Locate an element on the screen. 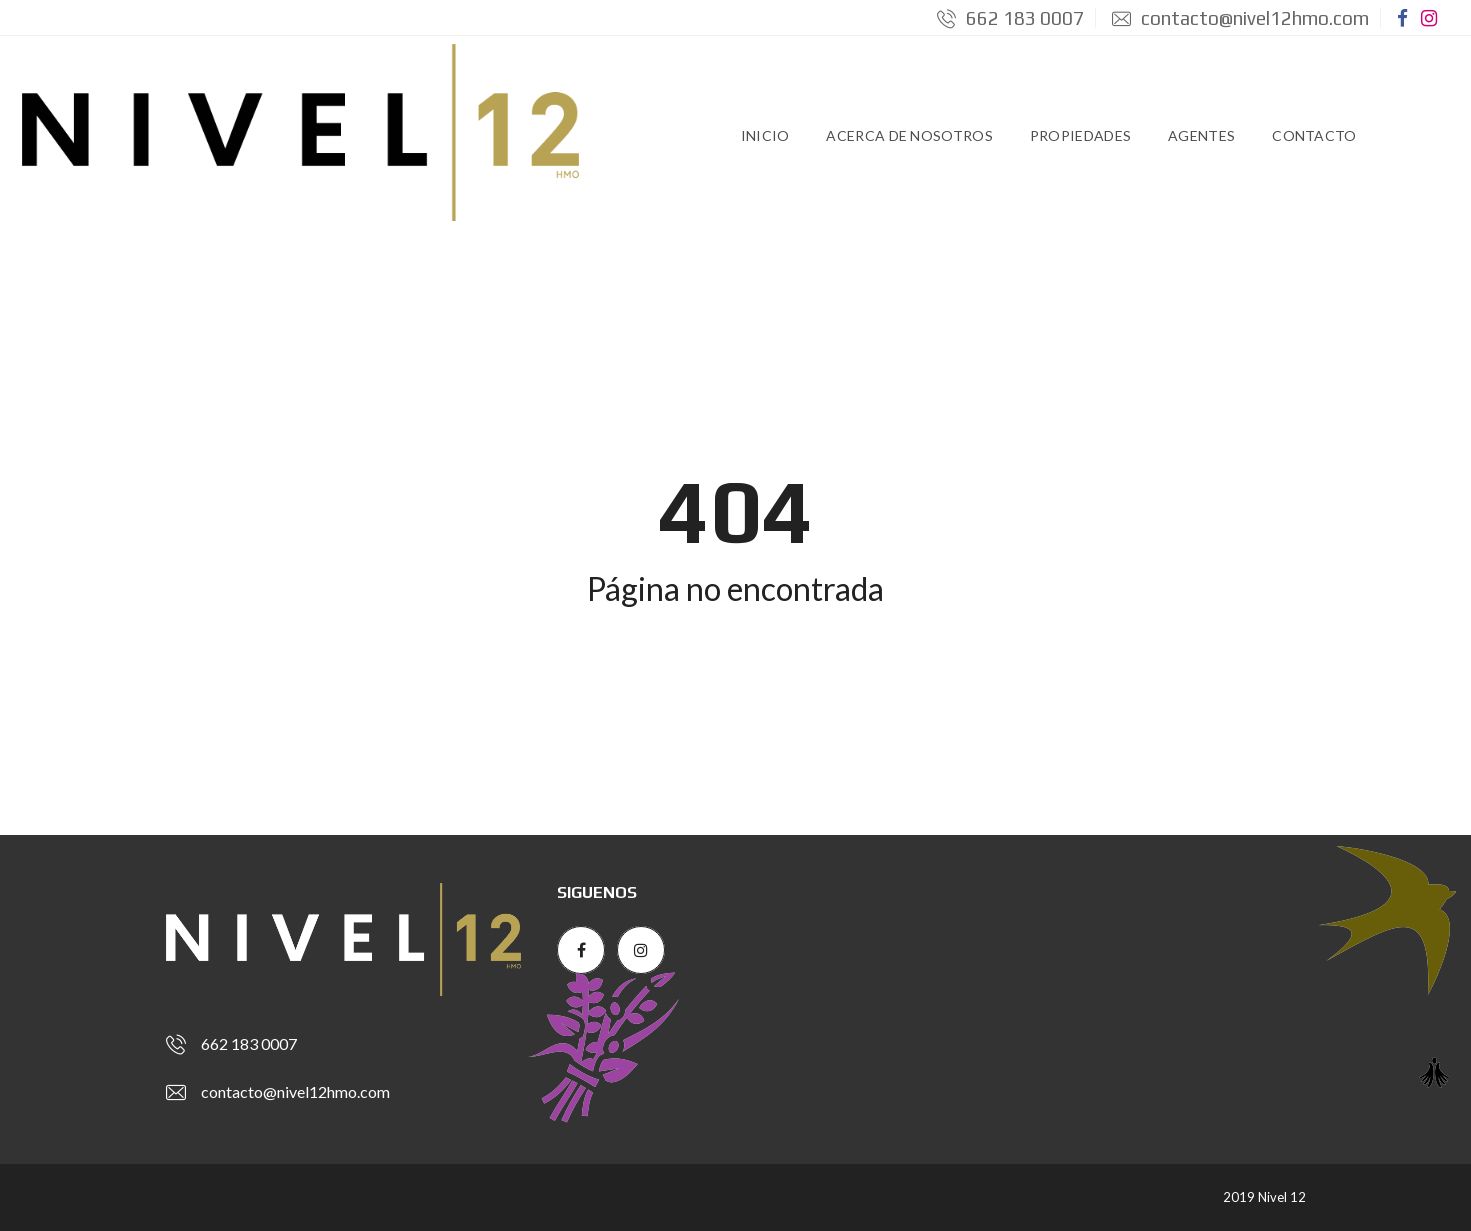 The height and width of the screenshot is (1231, 1471). swallow bird icon for nature or wildlife category is located at coordinates (1387, 920).